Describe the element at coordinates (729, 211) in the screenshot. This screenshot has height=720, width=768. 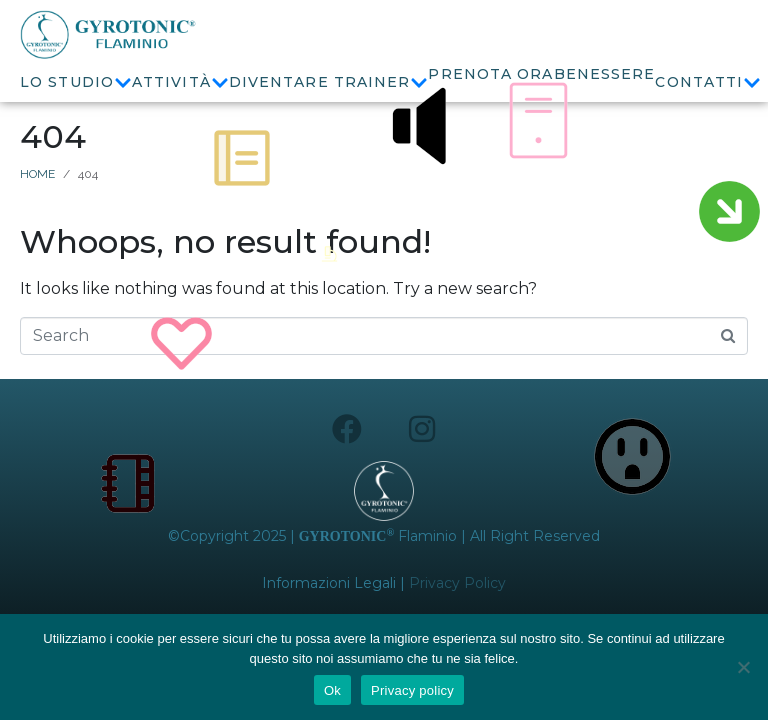
I see `navigate to the next section diagonally` at that location.